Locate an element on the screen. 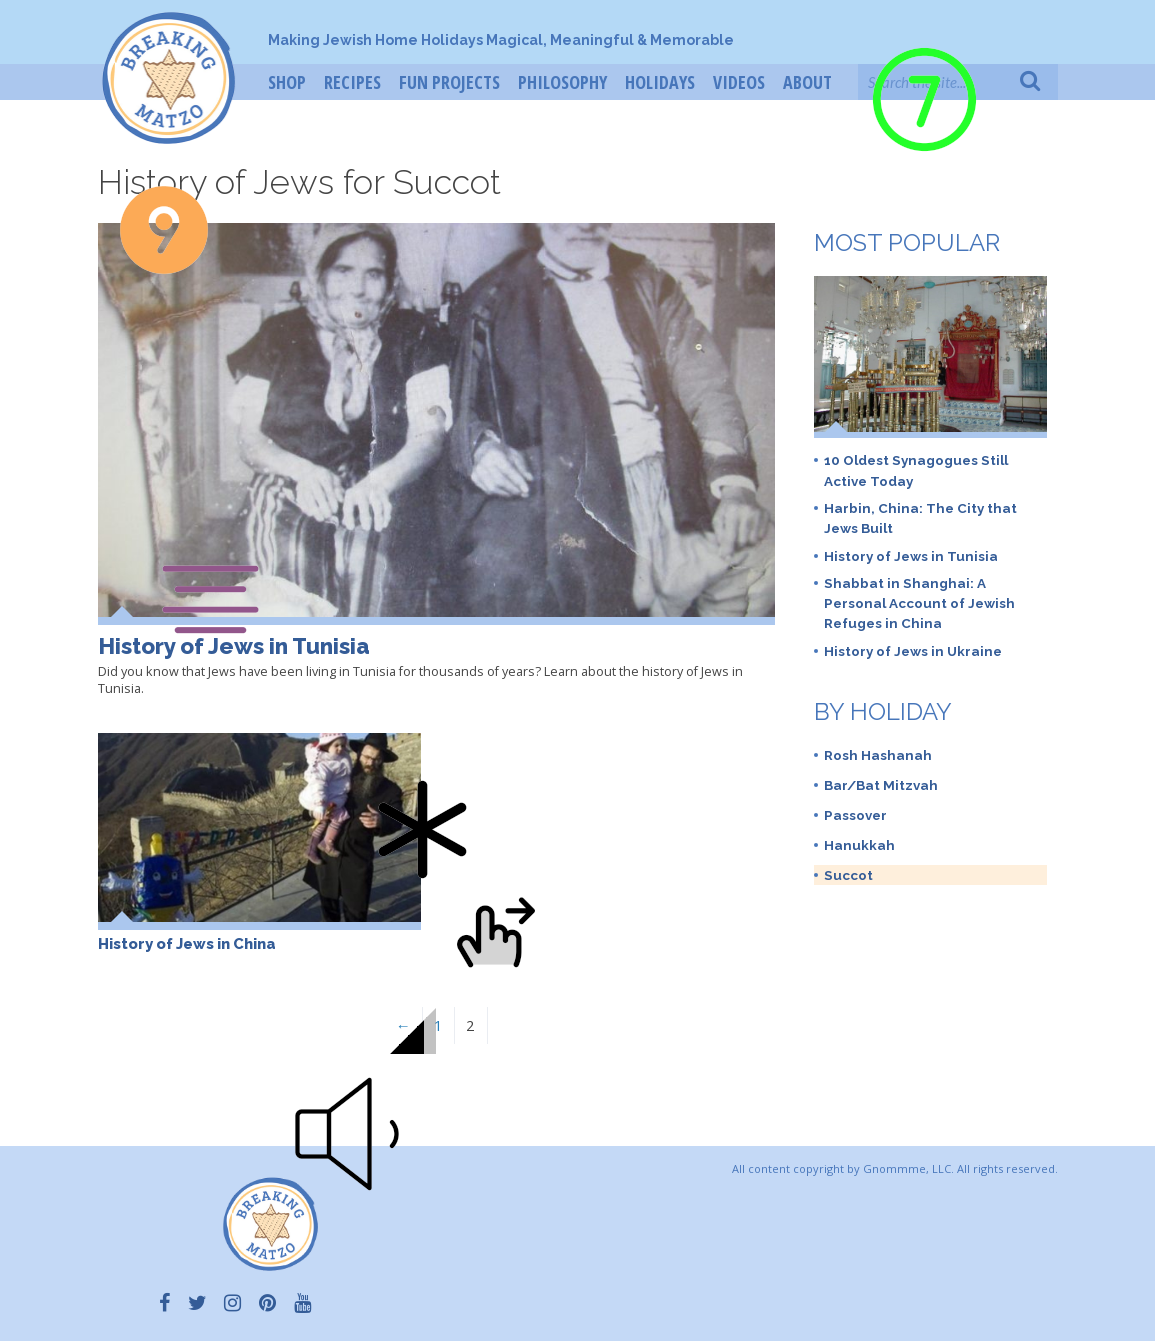  swipe right to continue or advance is located at coordinates (492, 935).